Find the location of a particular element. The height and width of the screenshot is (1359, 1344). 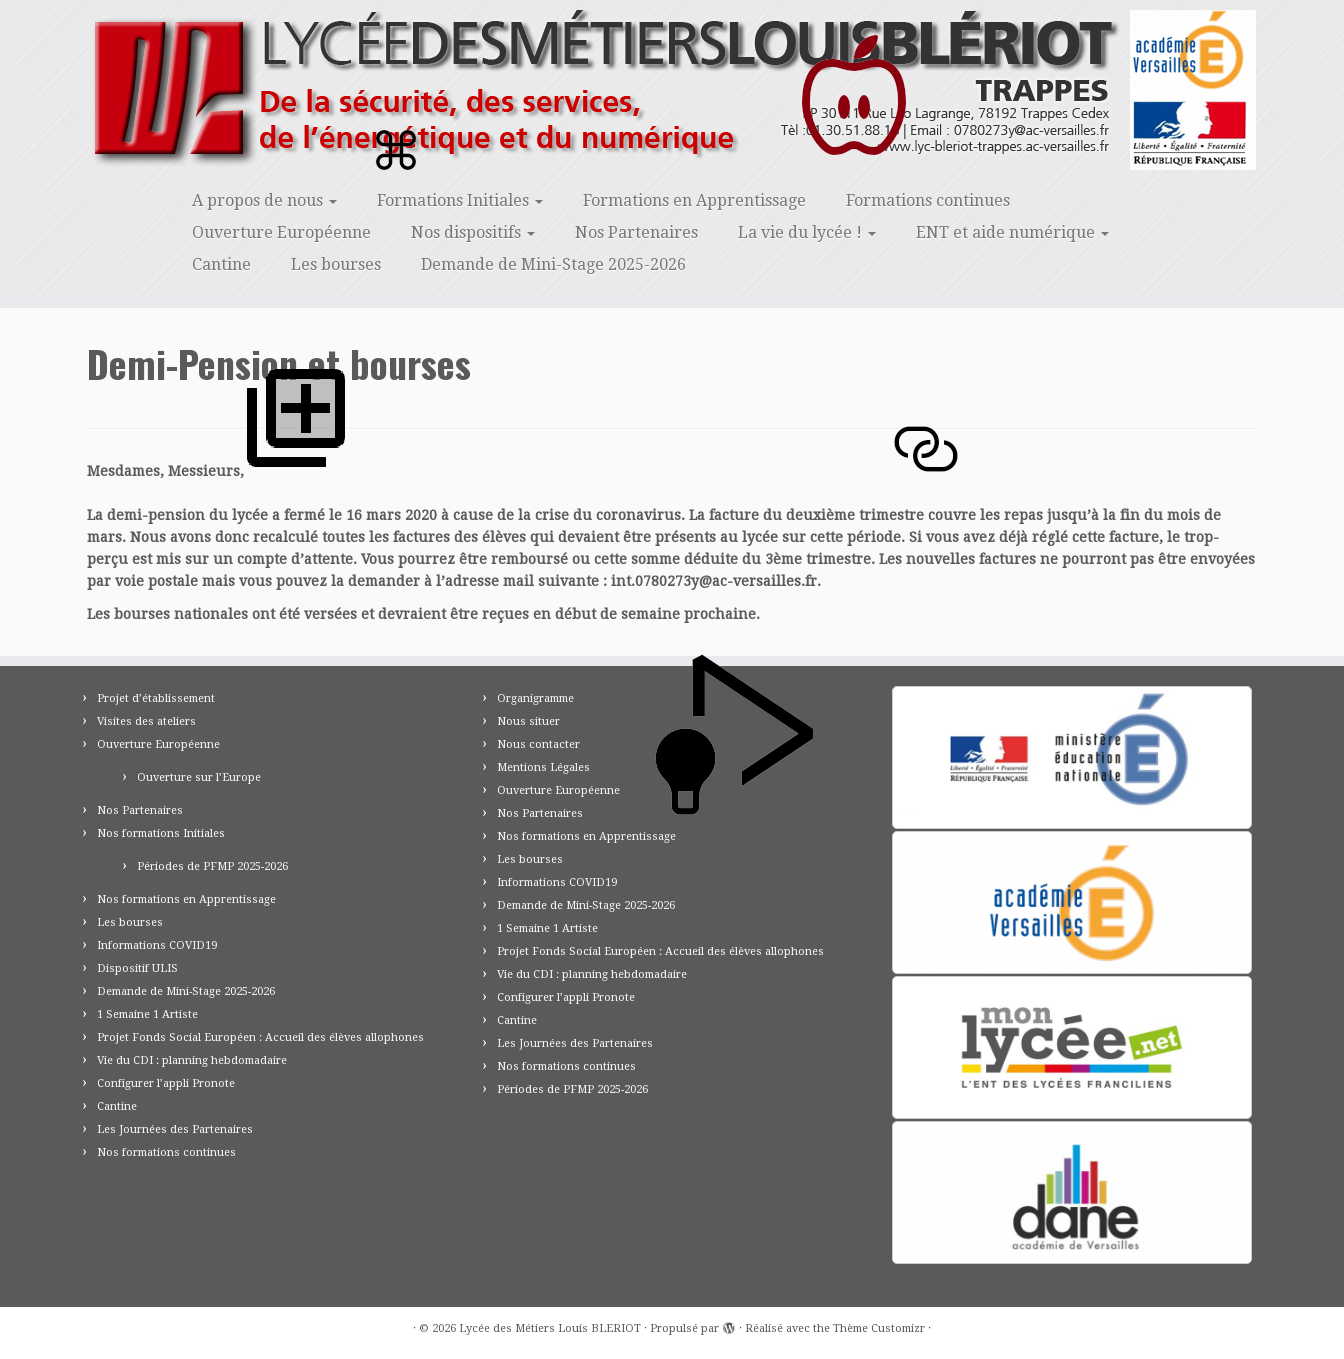

access keyboard shortcuts is located at coordinates (396, 150).